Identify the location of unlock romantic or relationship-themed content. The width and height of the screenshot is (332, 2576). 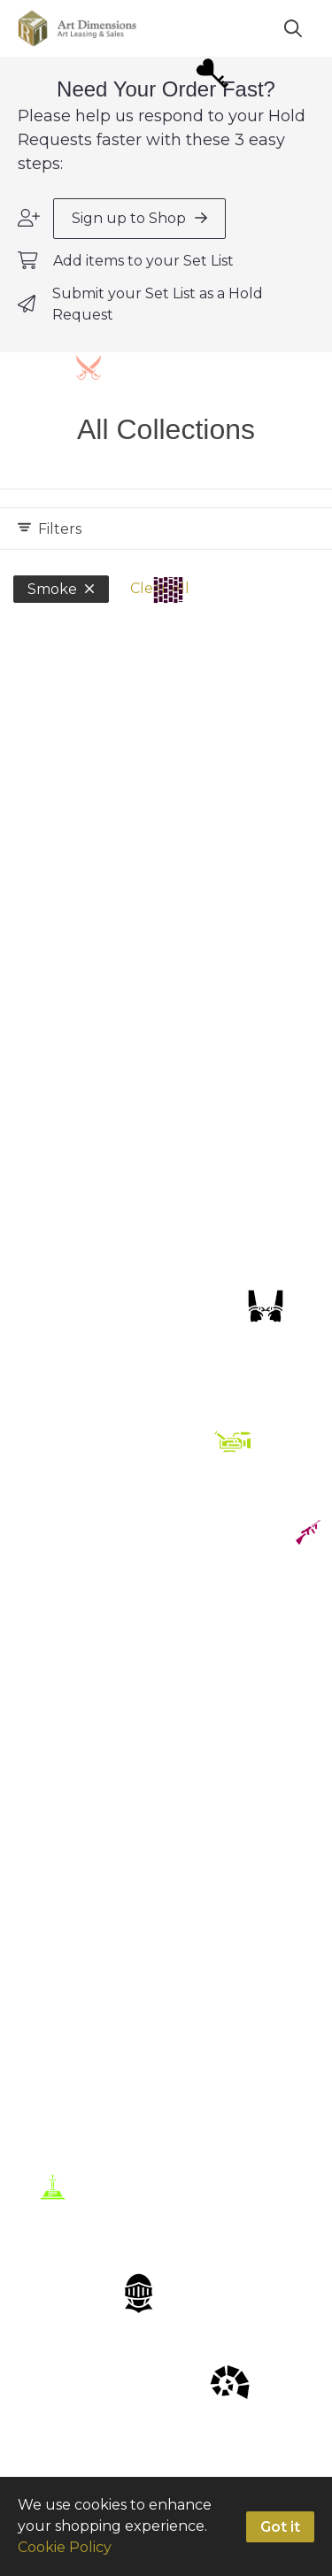
(212, 73).